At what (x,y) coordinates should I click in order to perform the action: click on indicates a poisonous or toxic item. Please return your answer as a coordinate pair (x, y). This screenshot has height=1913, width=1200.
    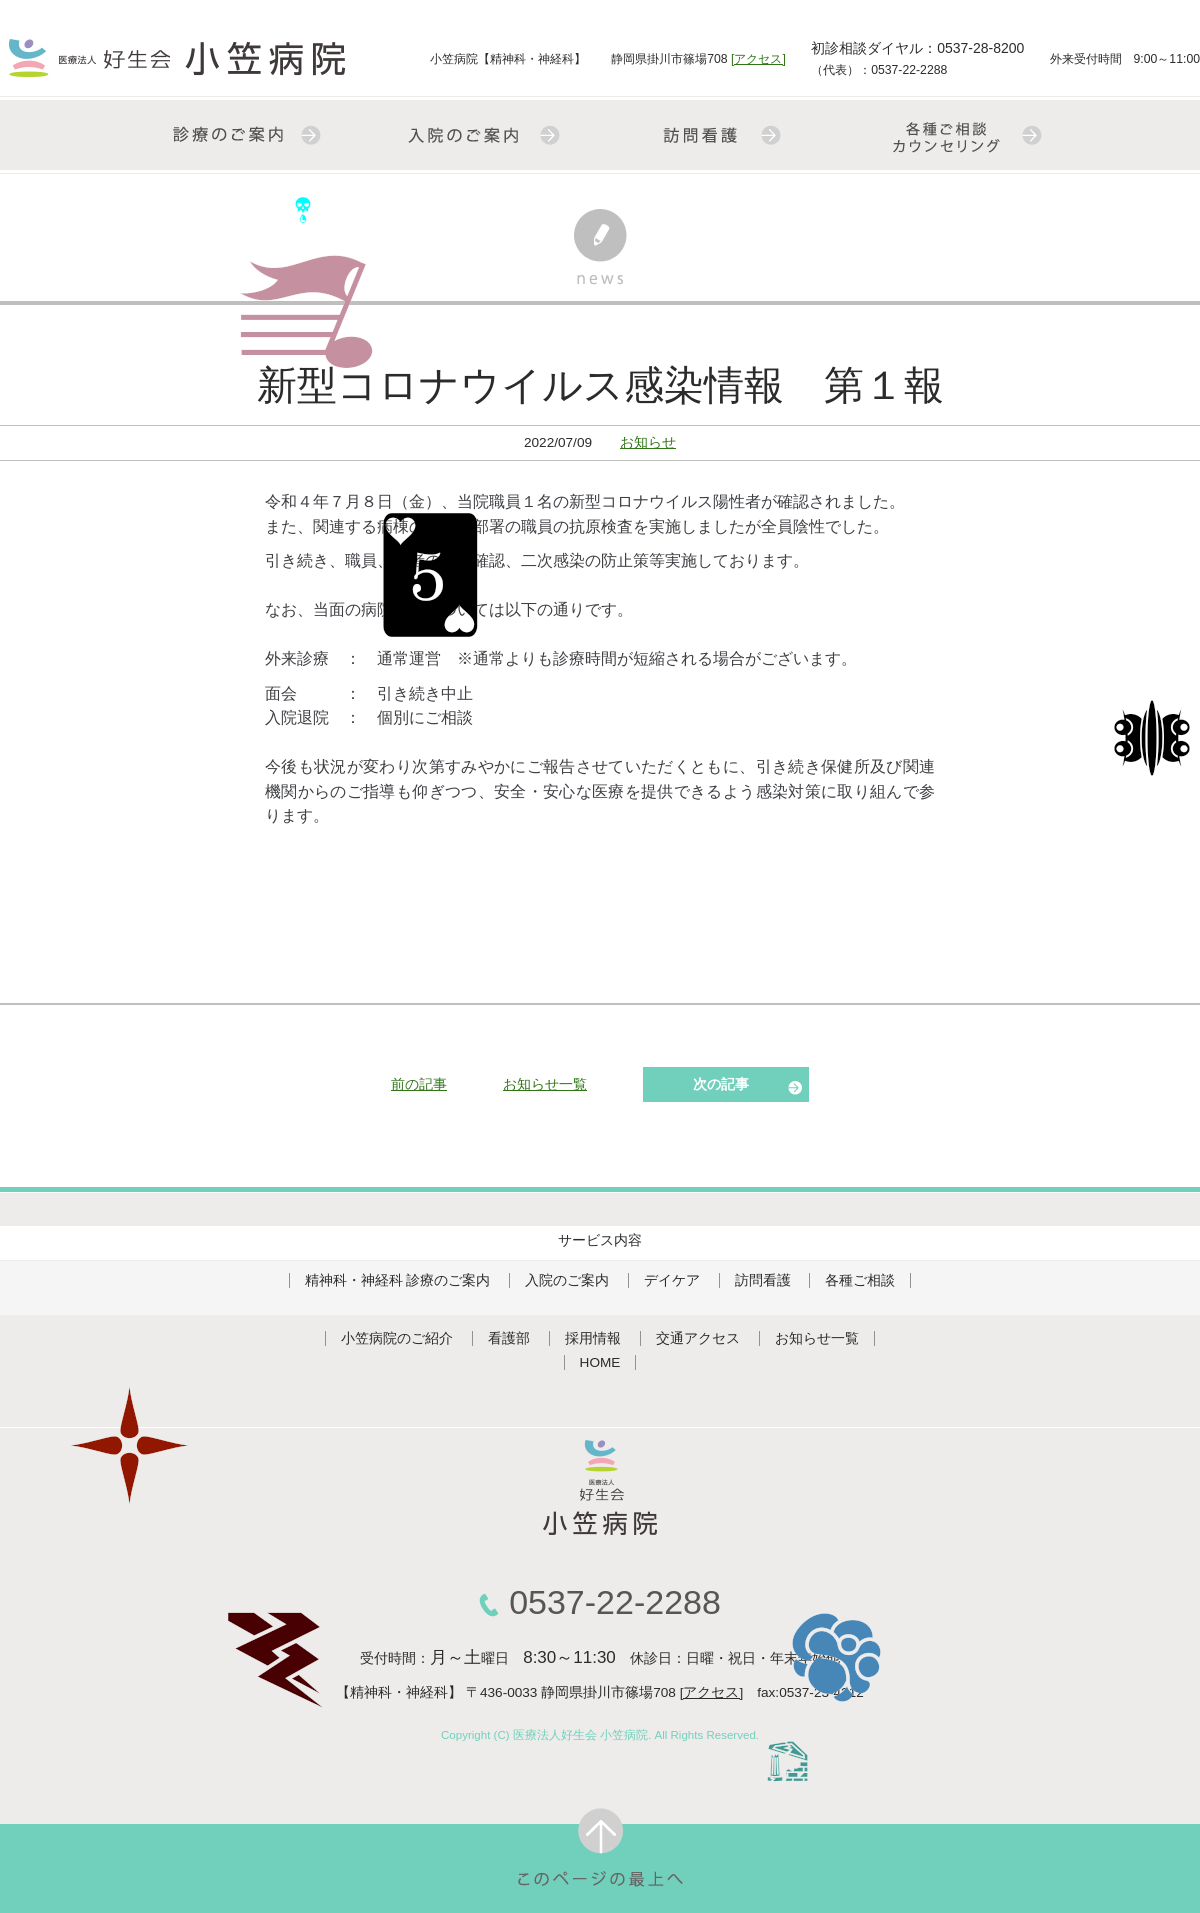
    Looking at the image, I should click on (303, 210).